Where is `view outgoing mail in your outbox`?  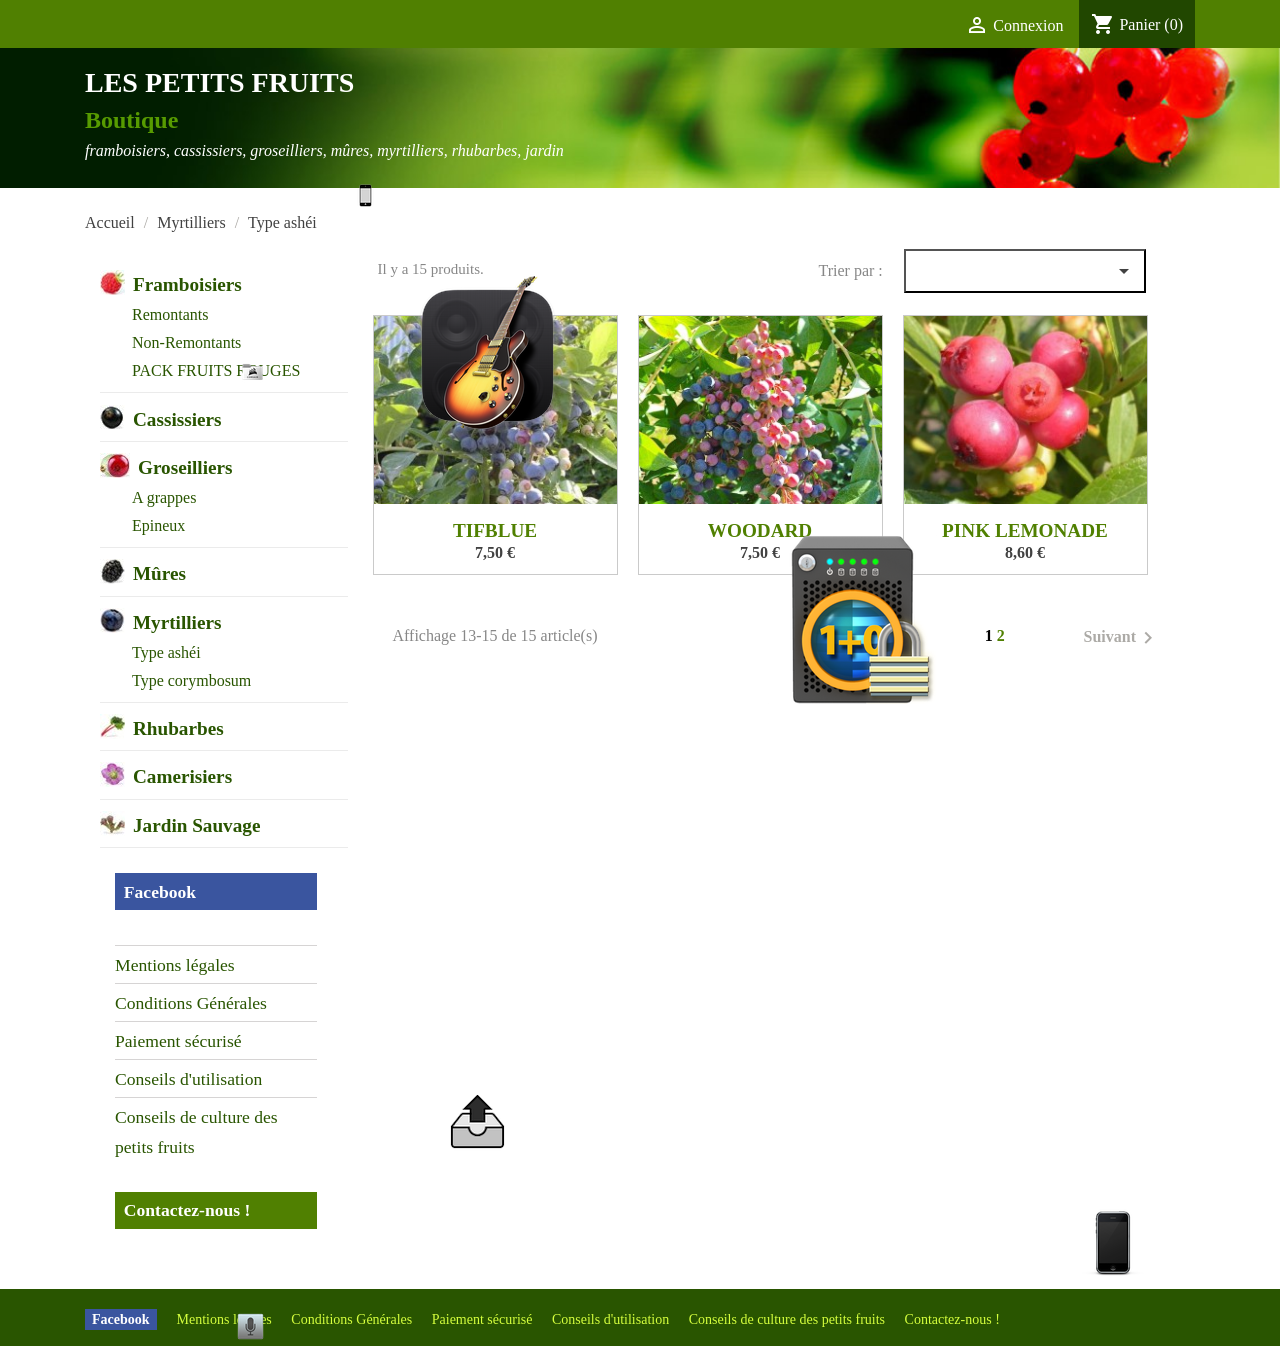 view outgoing mail in your outbox is located at coordinates (477, 1124).